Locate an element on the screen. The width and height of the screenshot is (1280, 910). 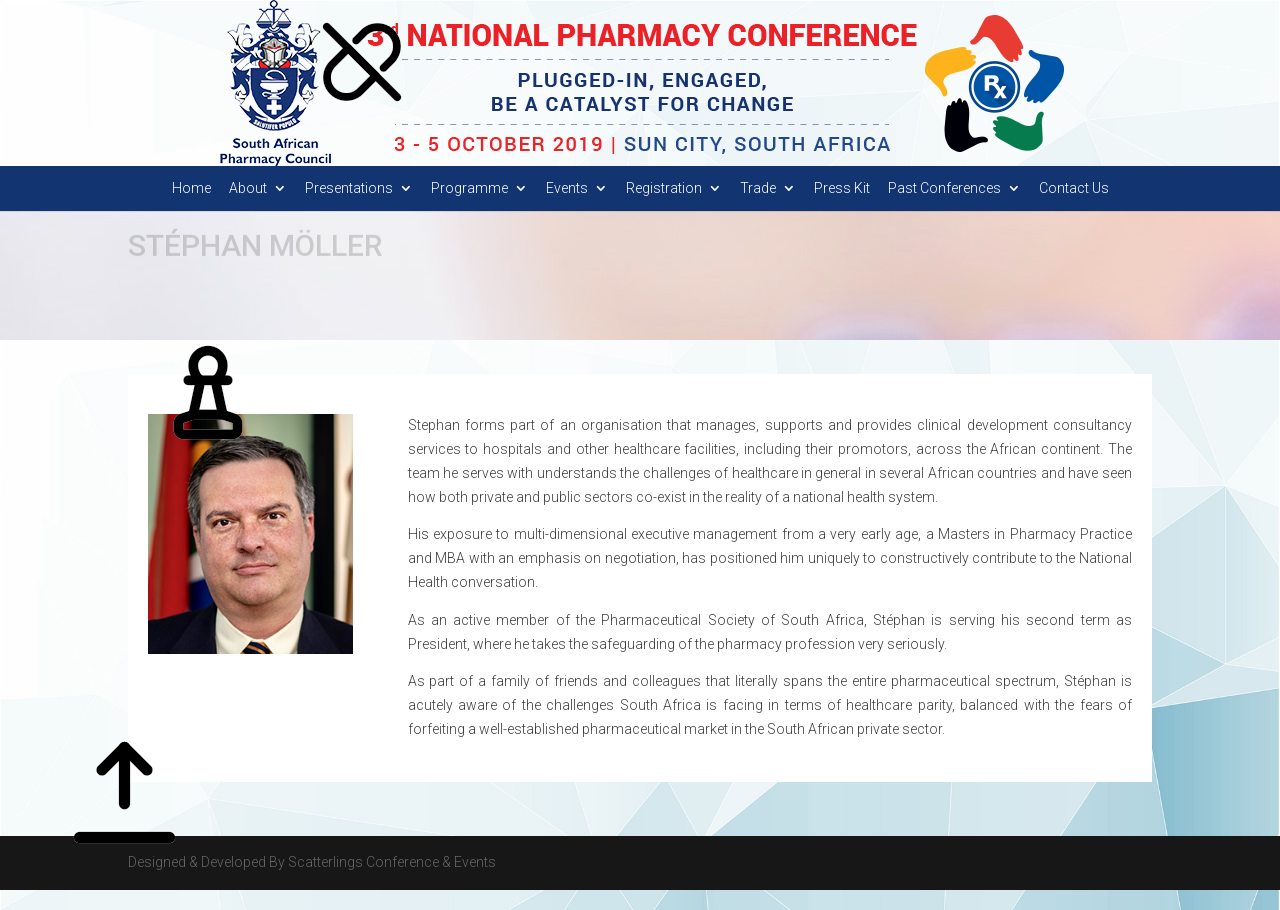
medication reminder disabled is located at coordinates (362, 62).